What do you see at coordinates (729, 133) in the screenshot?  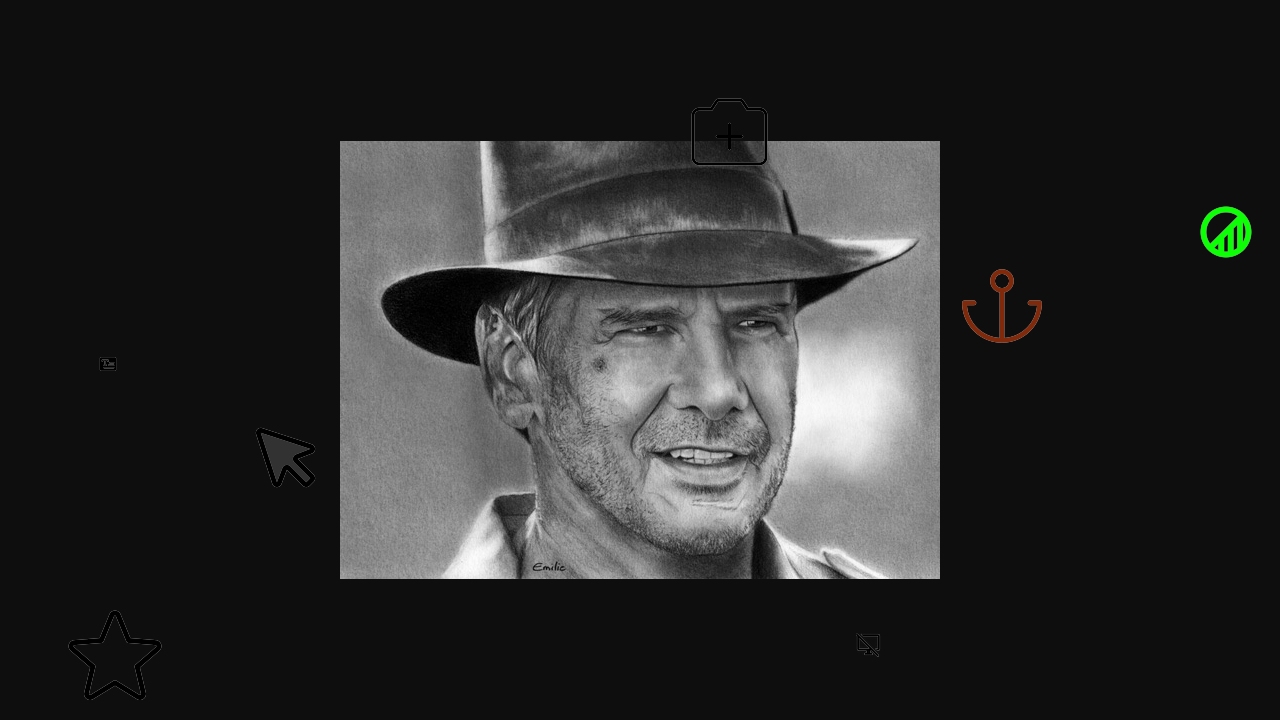 I see `add a new photo` at bounding box center [729, 133].